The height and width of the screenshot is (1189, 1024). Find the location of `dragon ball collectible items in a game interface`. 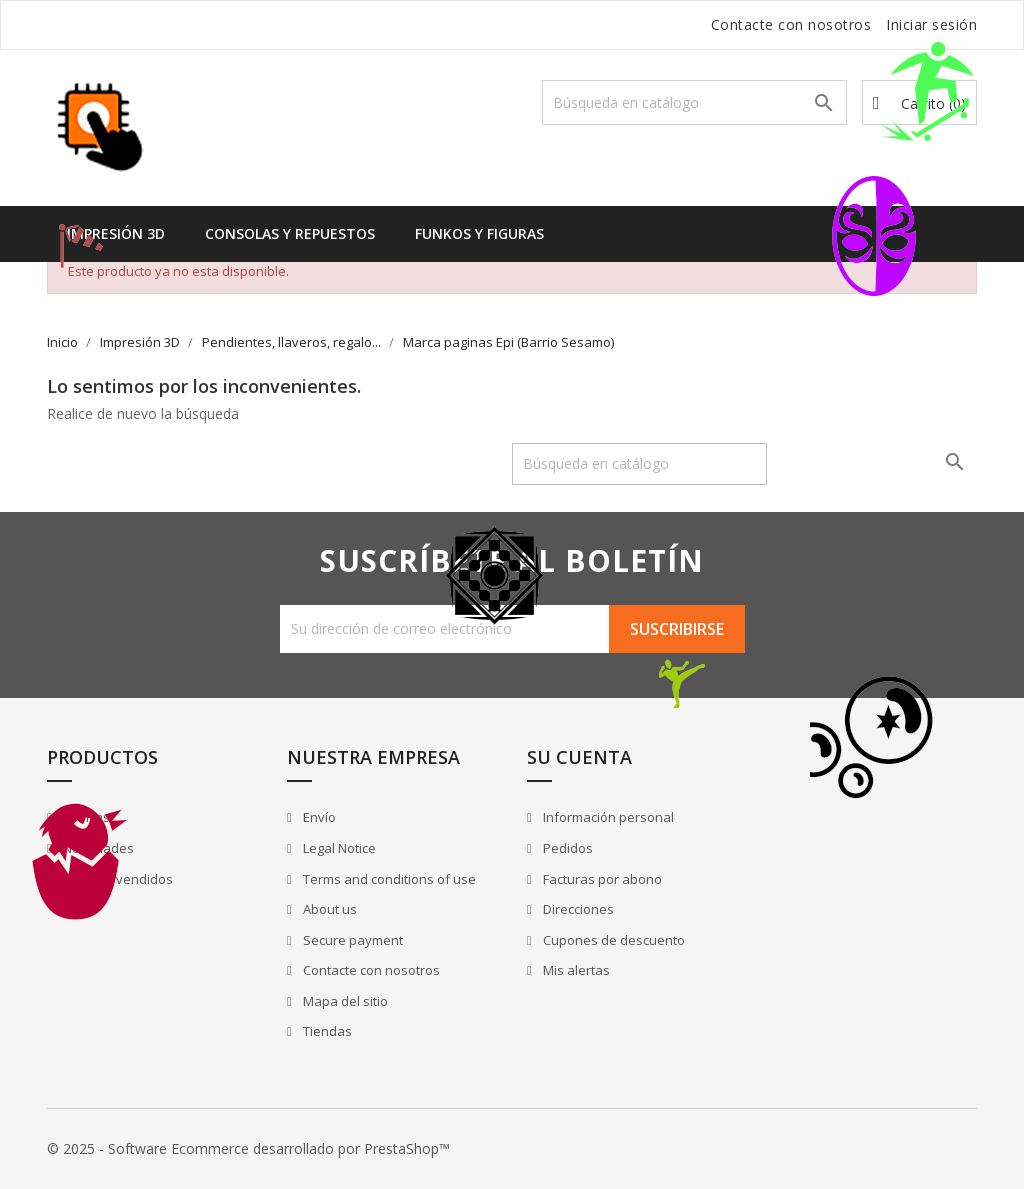

dragon ball collectible items in a game interface is located at coordinates (871, 738).